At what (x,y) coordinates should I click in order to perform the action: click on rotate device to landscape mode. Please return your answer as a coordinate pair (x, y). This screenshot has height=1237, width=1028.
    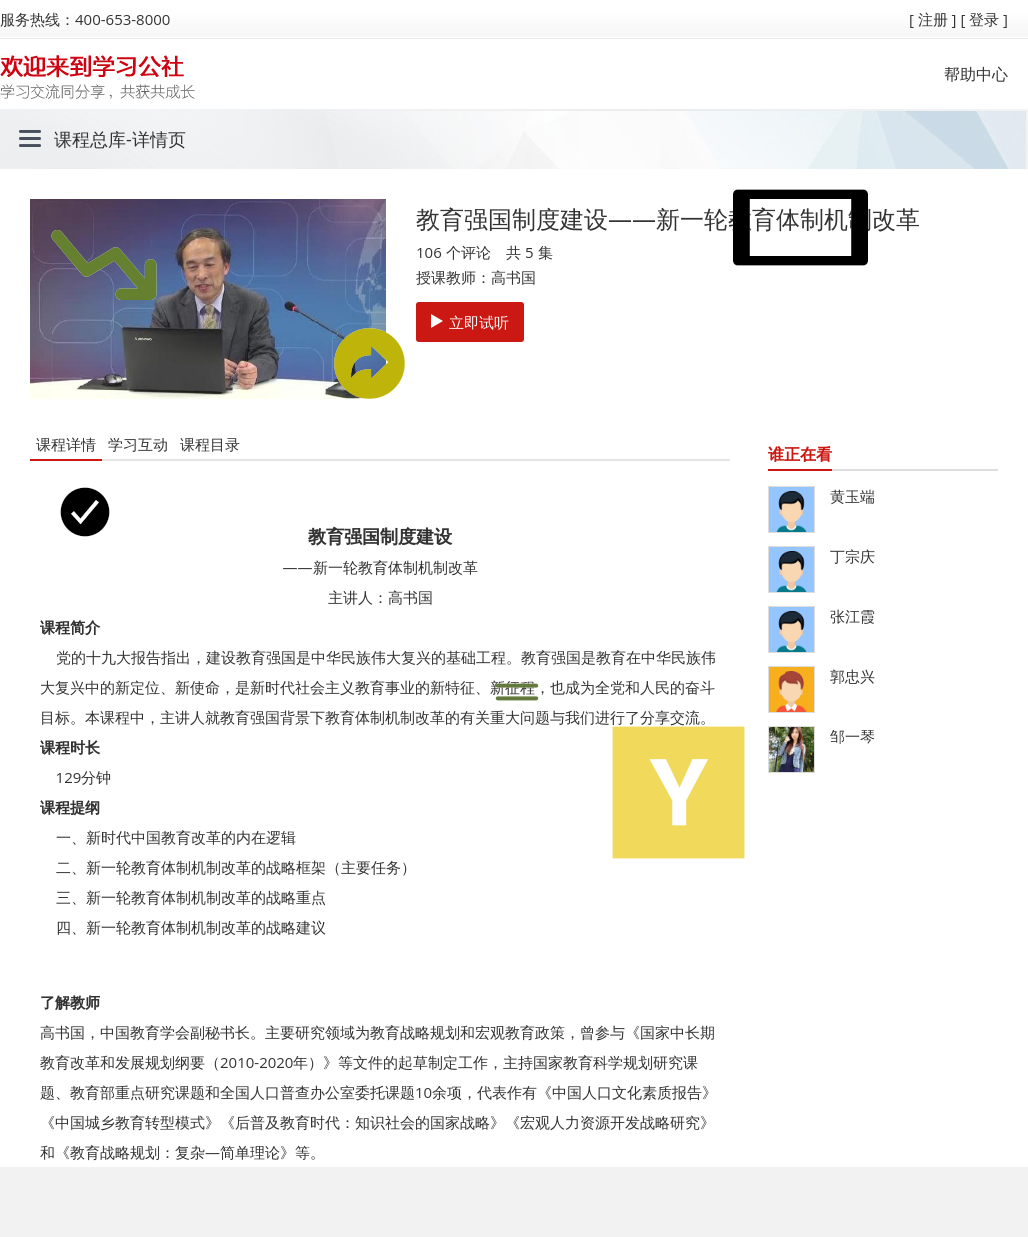
    Looking at the image, I should click on (800, 227).